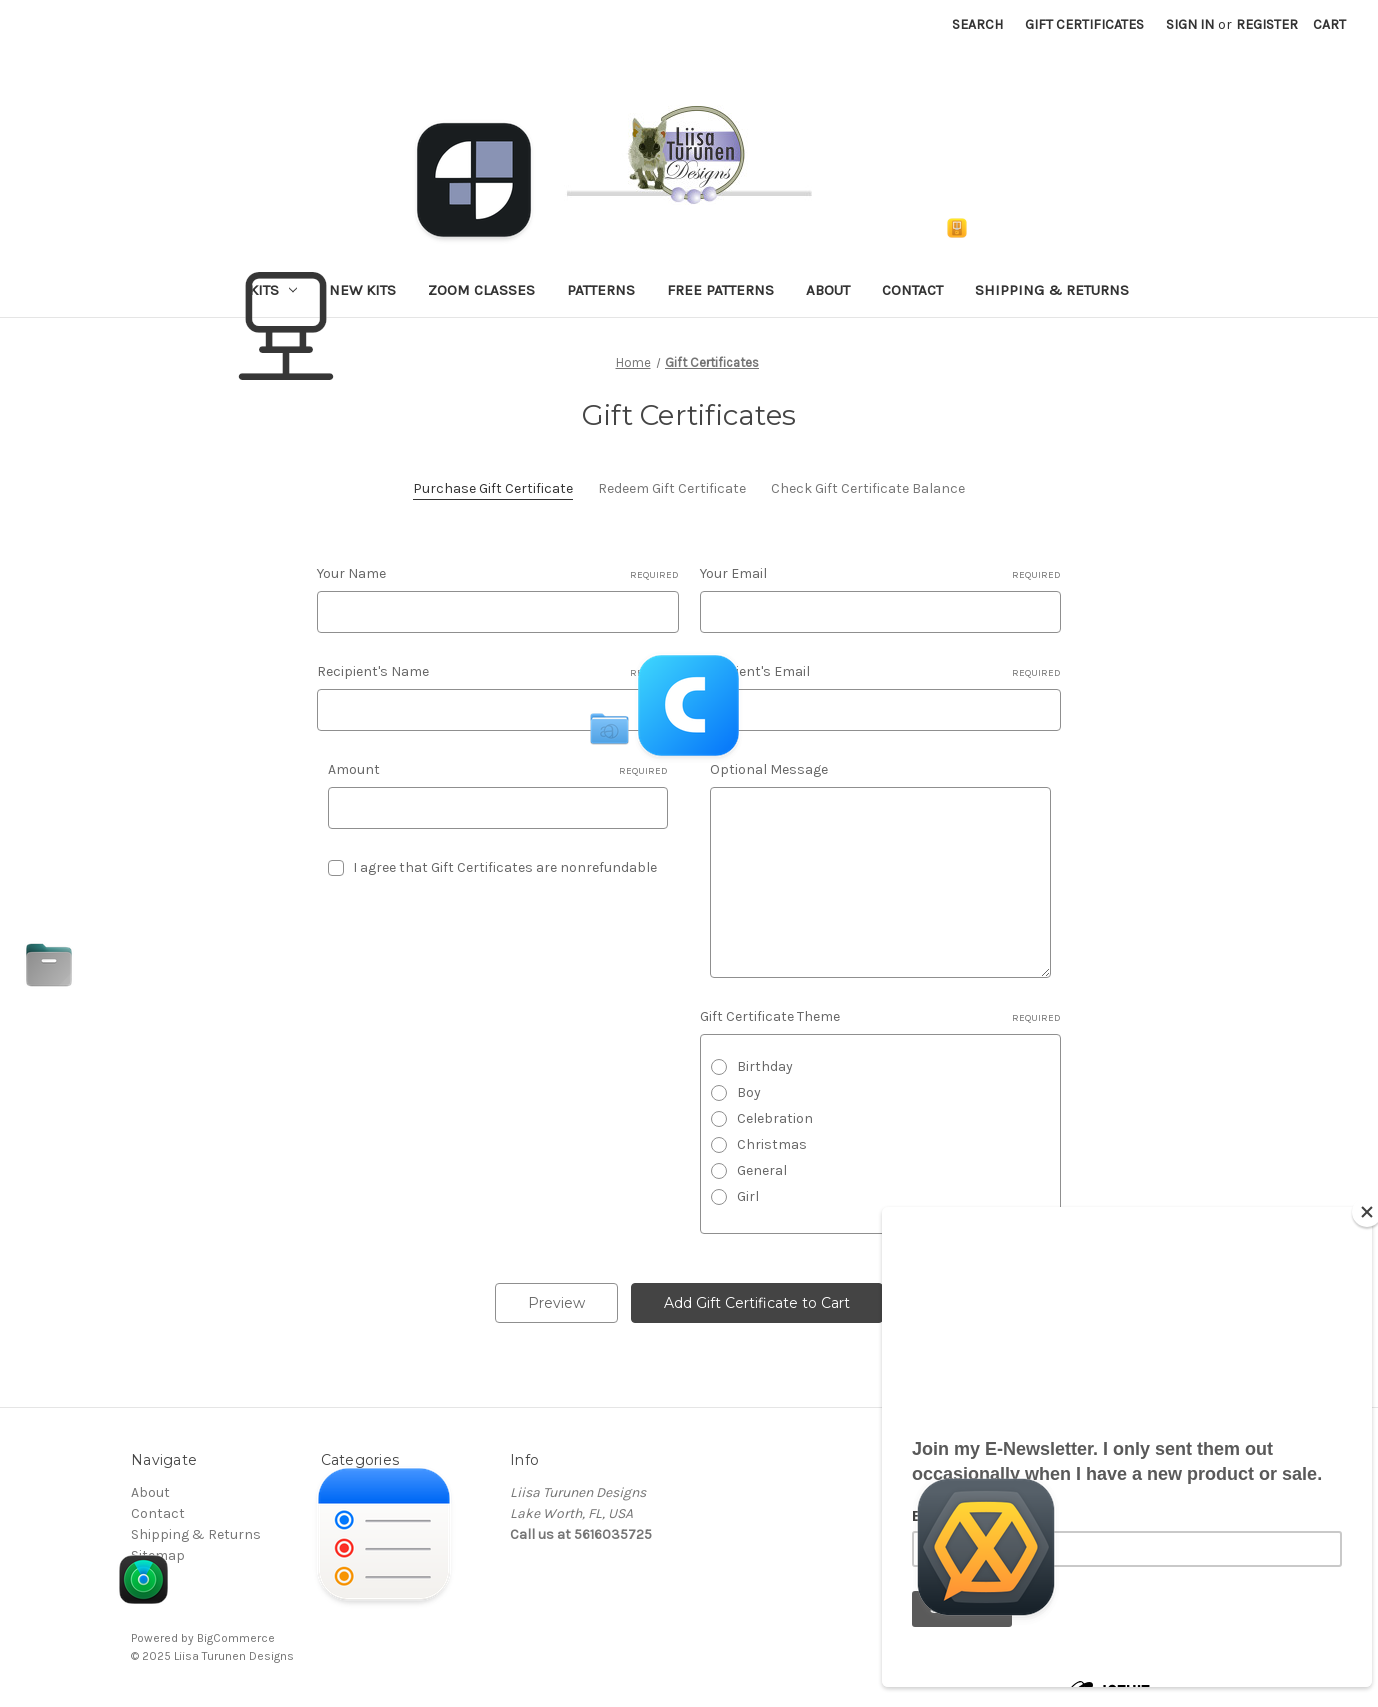  Describe the element at coordinates (384, 1534) in the screenshot. I see `open the basket notes or list-taking app` at that location.